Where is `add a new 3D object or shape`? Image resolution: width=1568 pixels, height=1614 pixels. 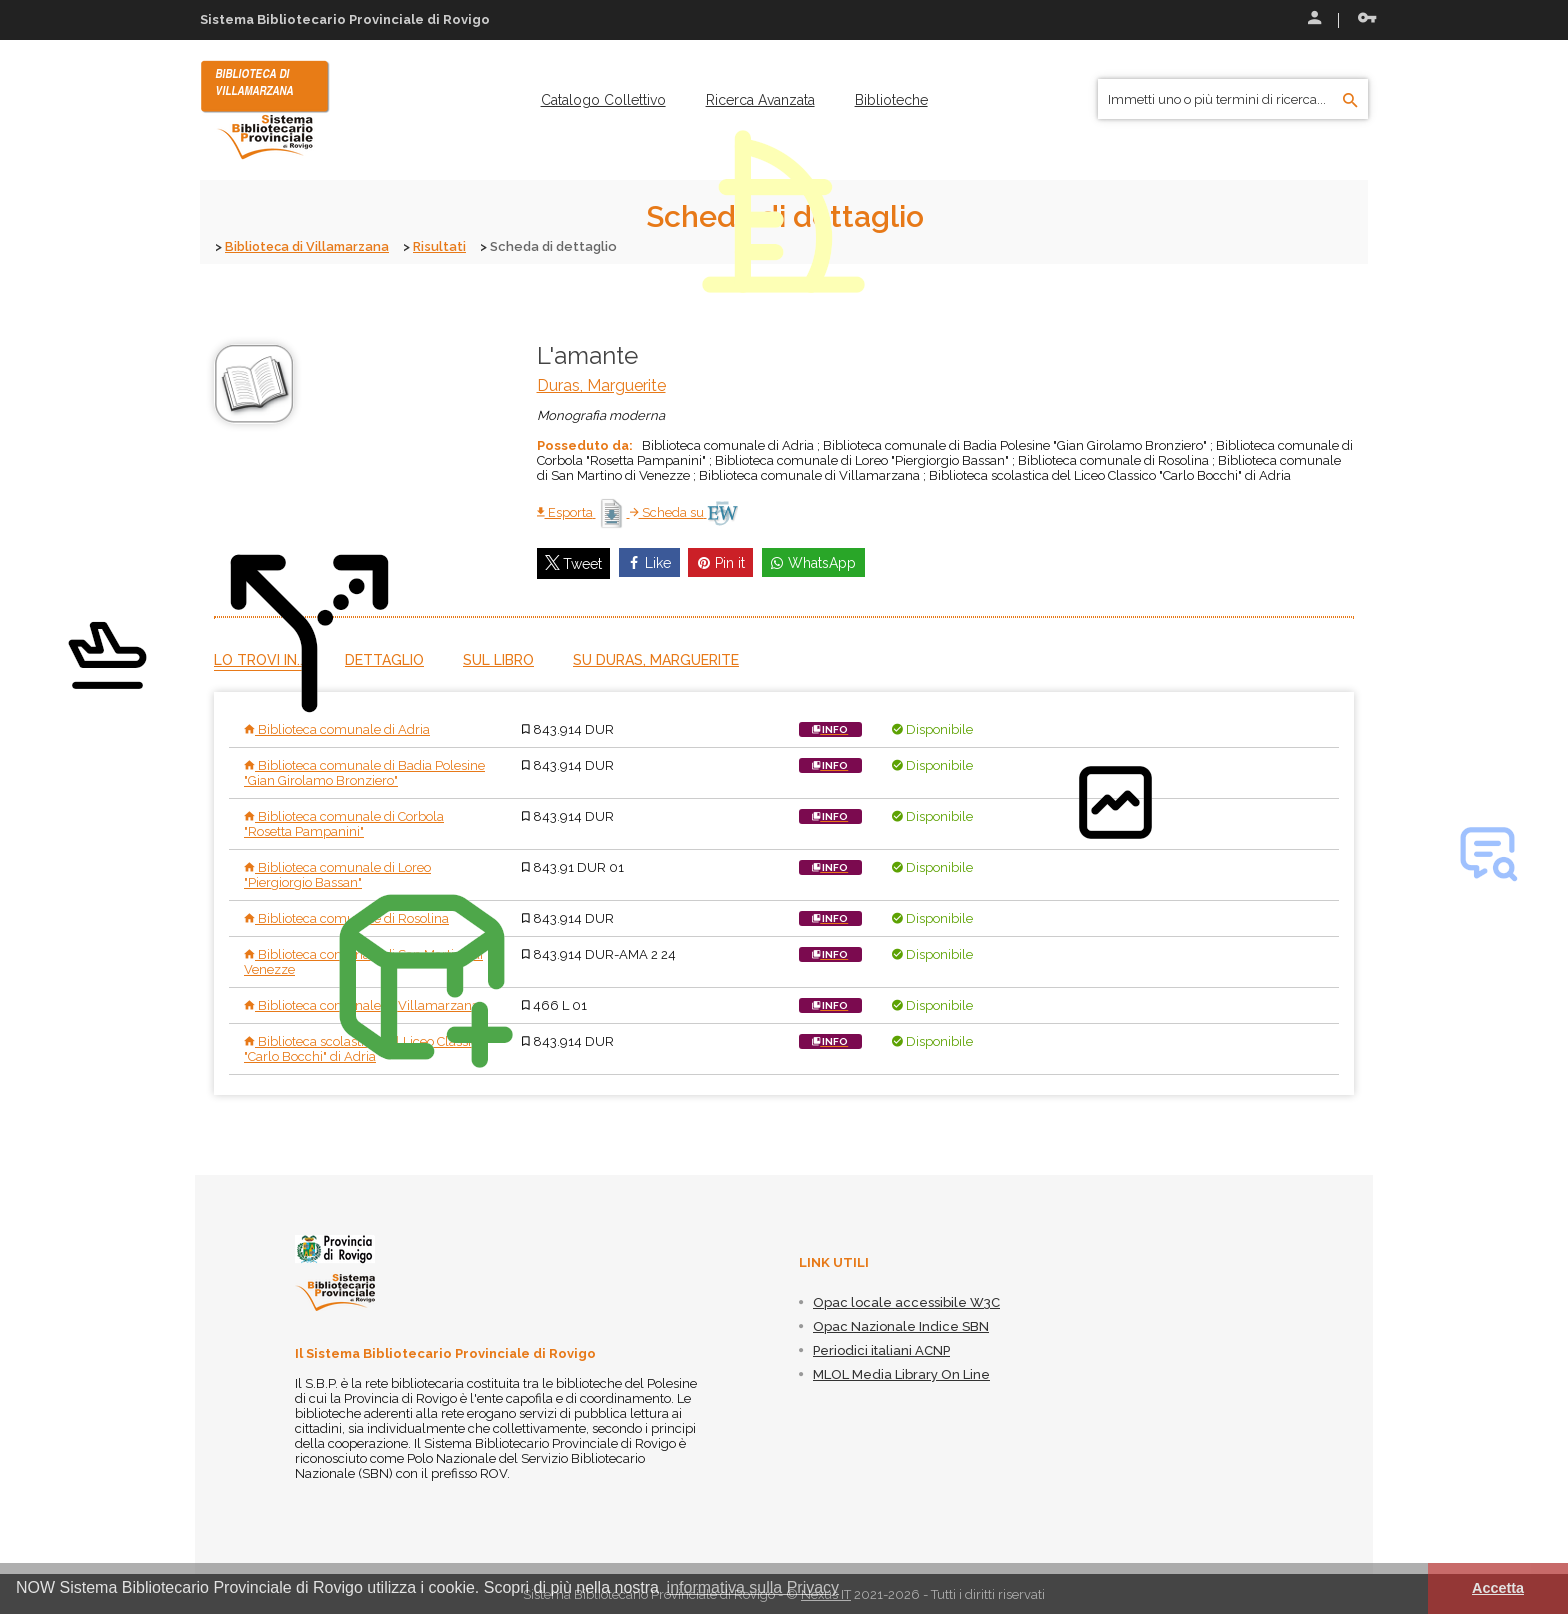 add a new 3D object or shape is located at coordinates (422, 977).